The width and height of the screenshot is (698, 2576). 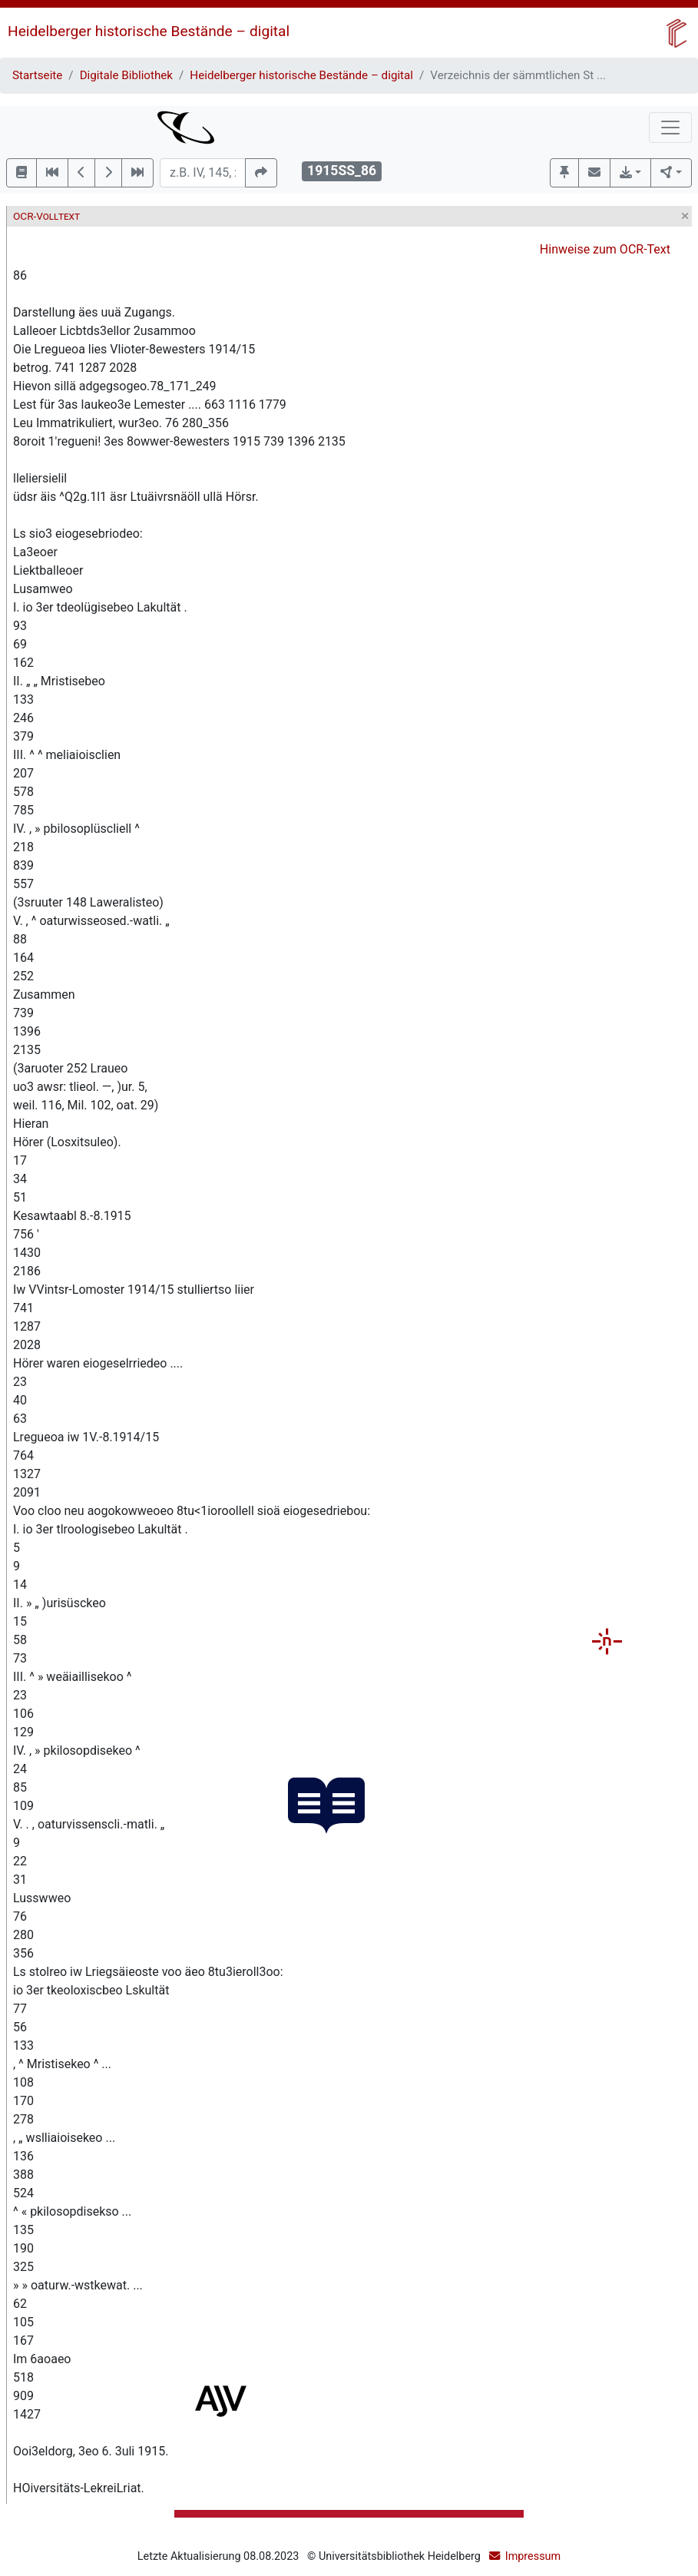 I want to click on ajv json schema validator logo, so click(x=220, y=2401).